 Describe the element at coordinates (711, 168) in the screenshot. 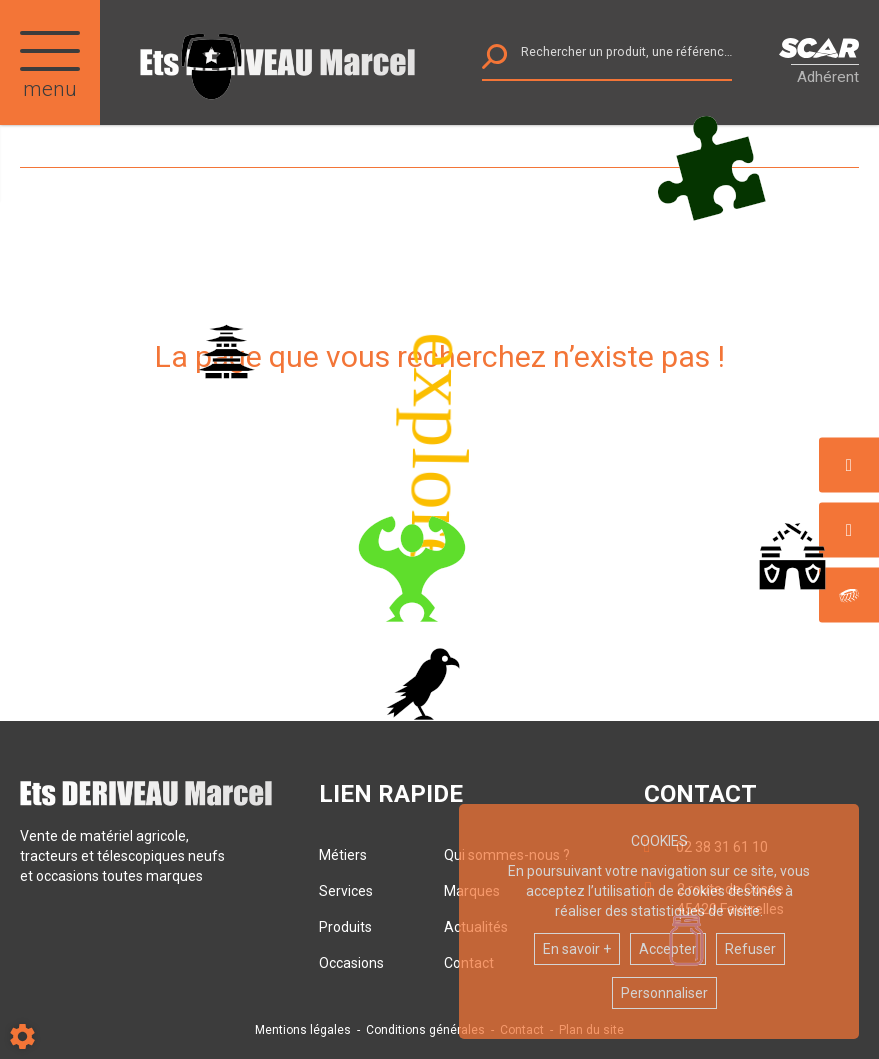

I see `access plugins or extensions` at that location.